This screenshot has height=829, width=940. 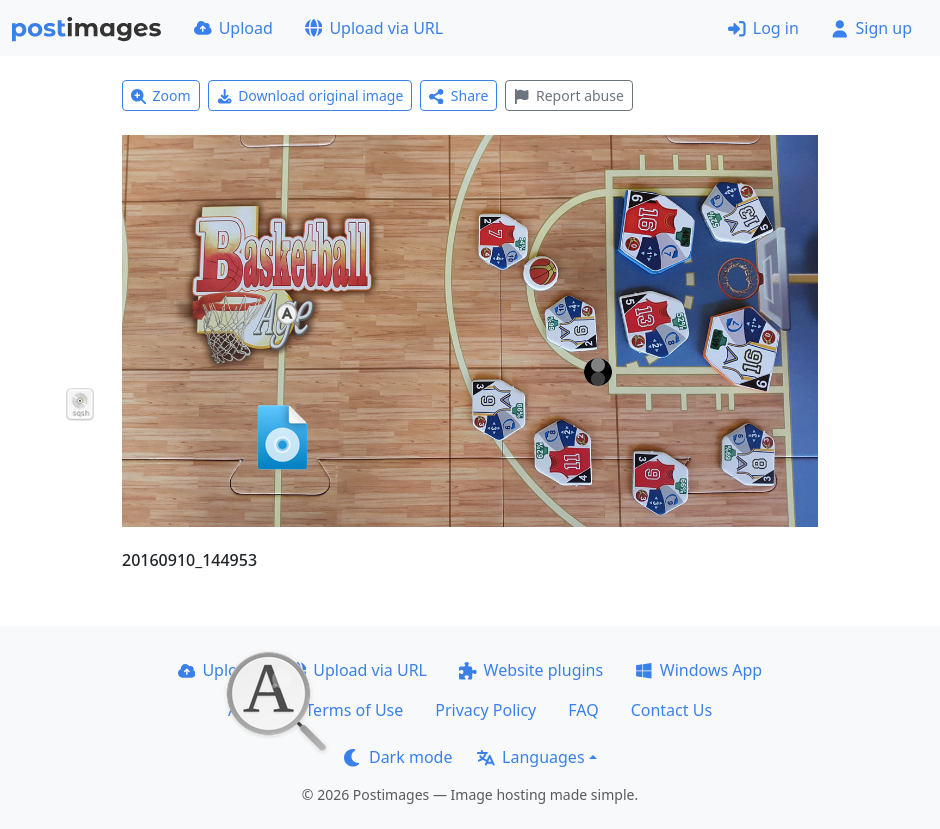 What do you see at coordinates (282, 438) in the screenshot?
I see `an ovf virtual machine configuration file` at bounding box center [282, 438].